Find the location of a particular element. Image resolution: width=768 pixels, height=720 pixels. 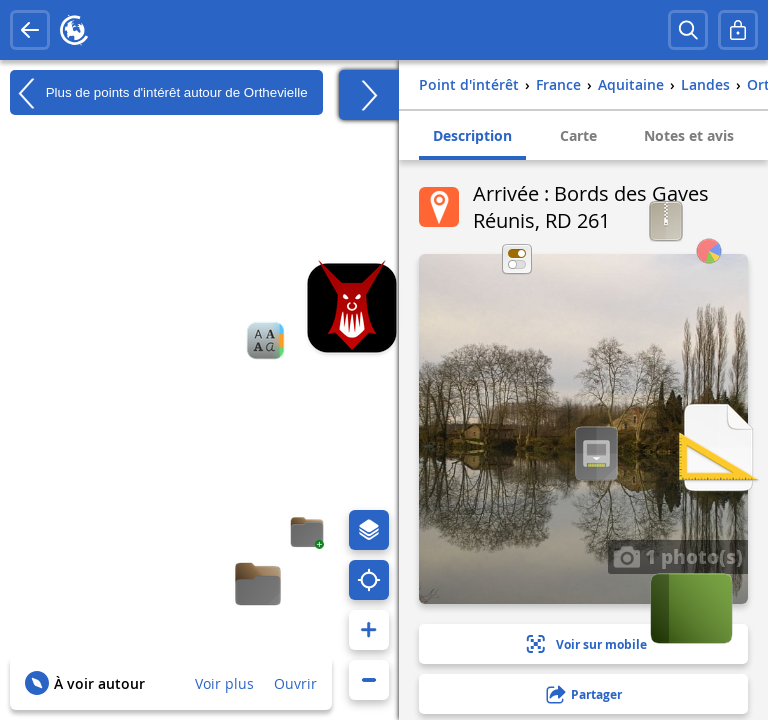

access an open folder's contents is located at coordinates (258, 584).